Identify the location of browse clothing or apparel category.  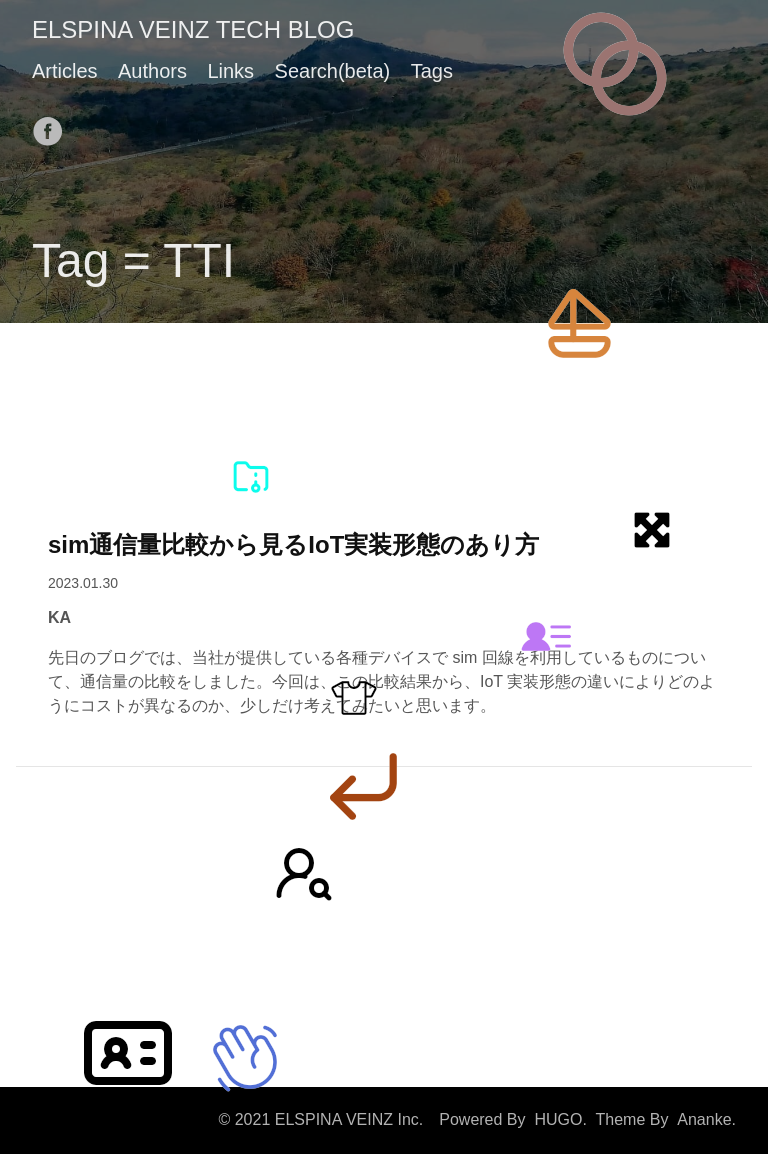
(354, 698).